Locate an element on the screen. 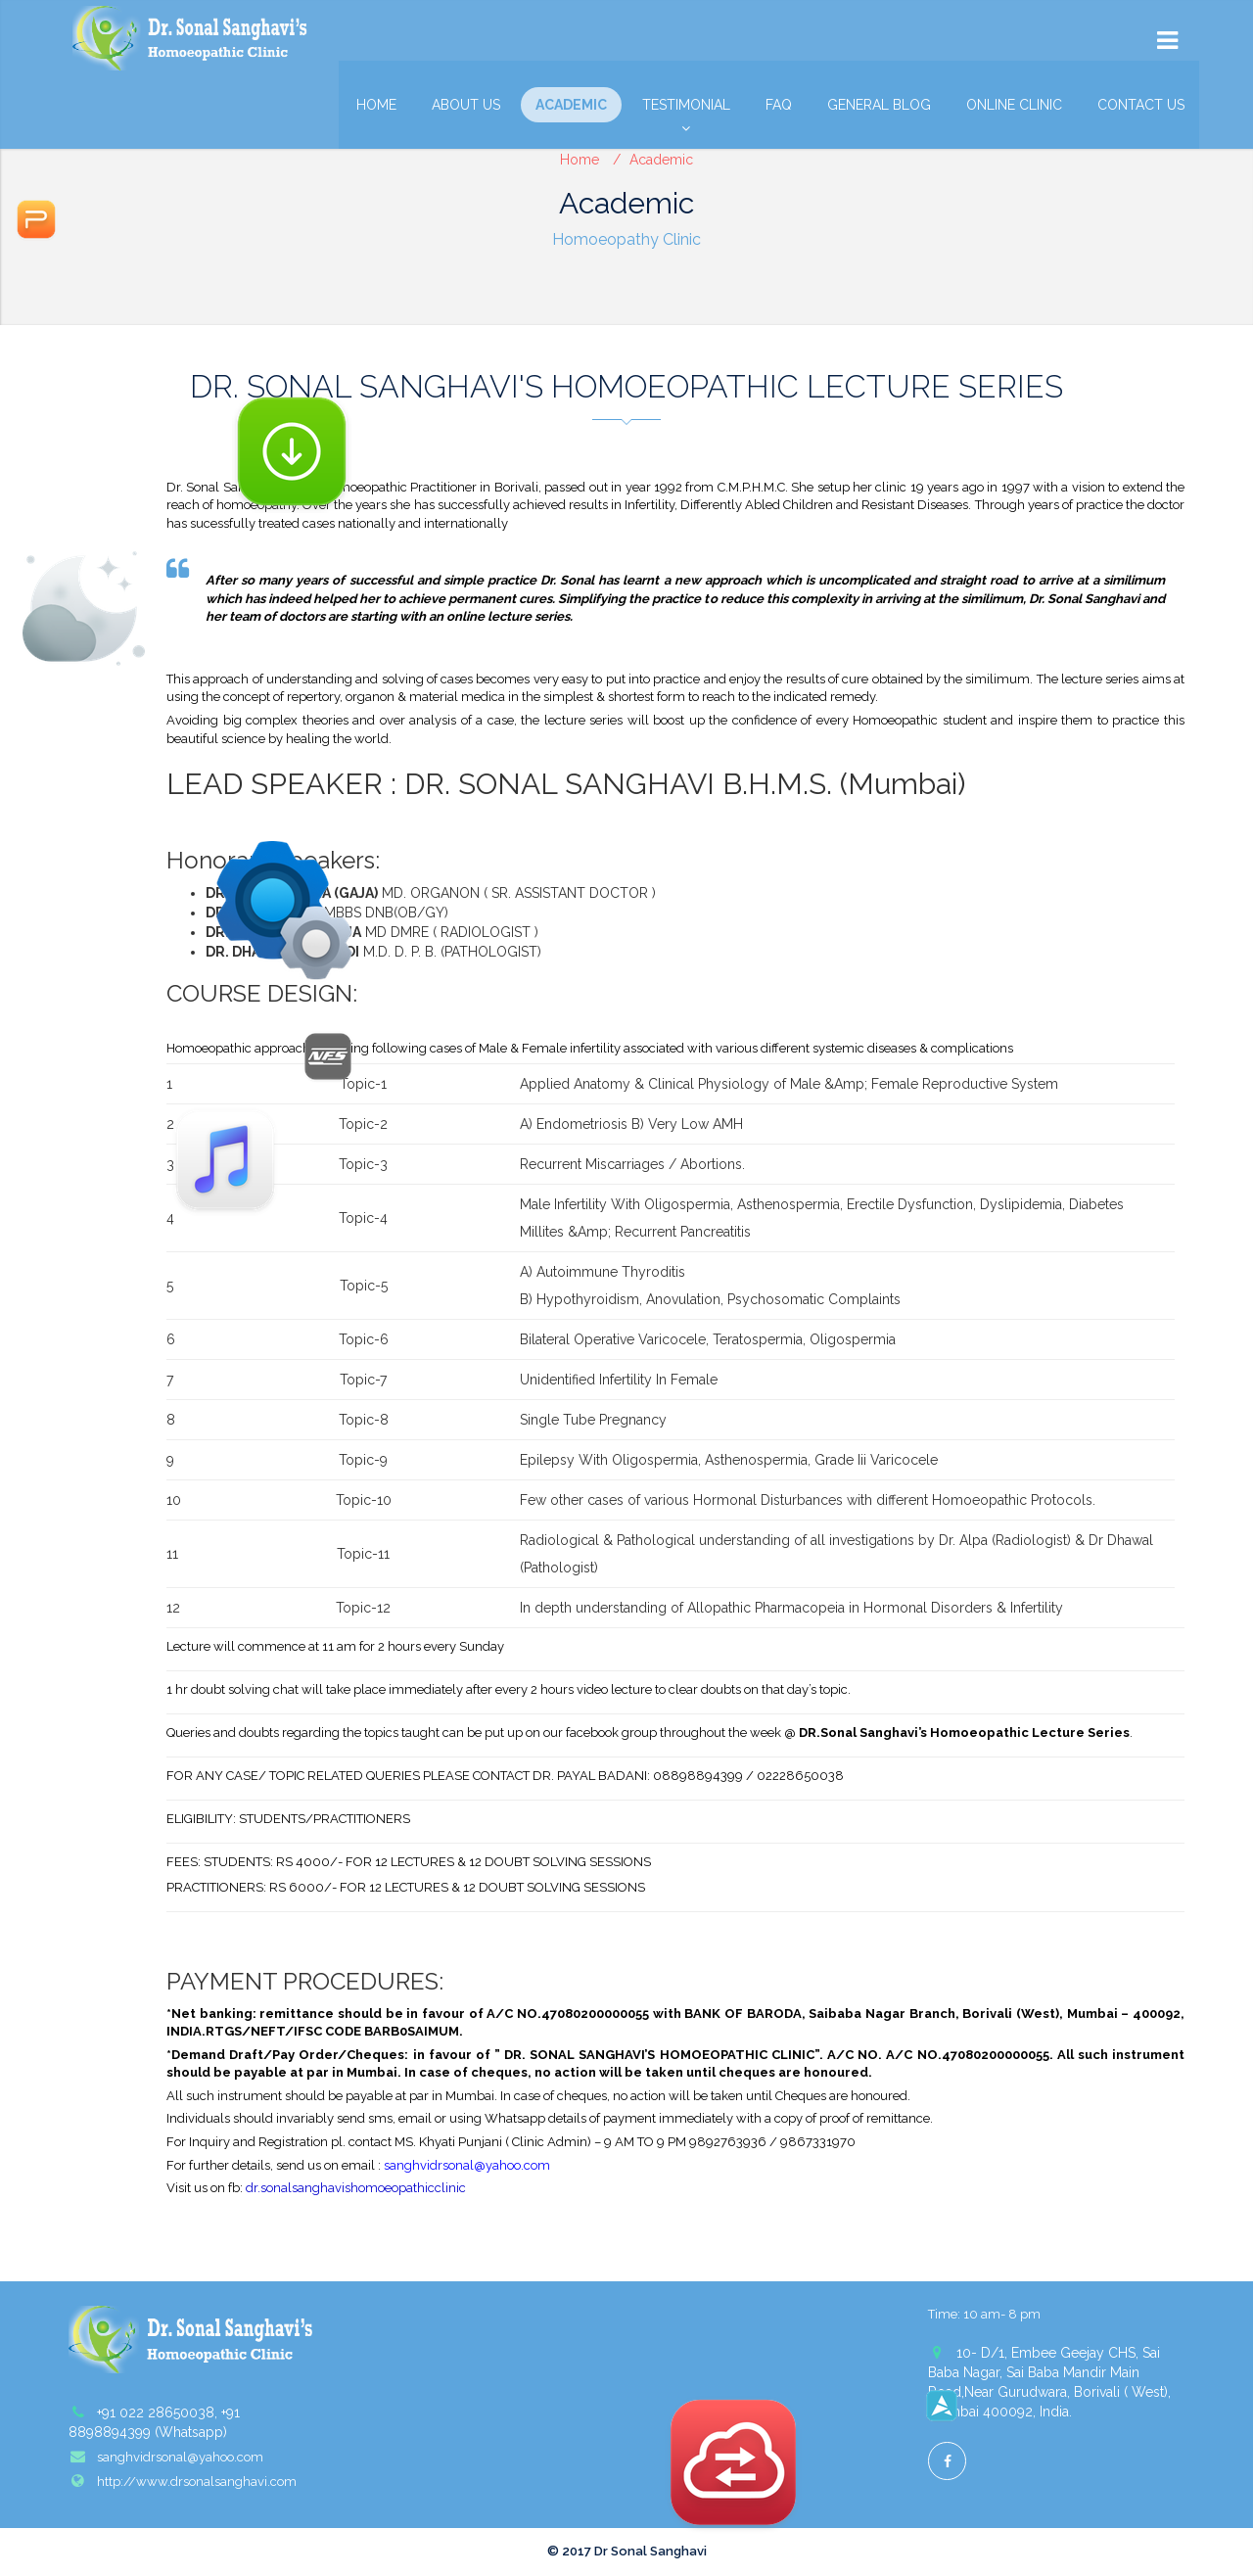  open system settings is located at coordinates (286, 913).